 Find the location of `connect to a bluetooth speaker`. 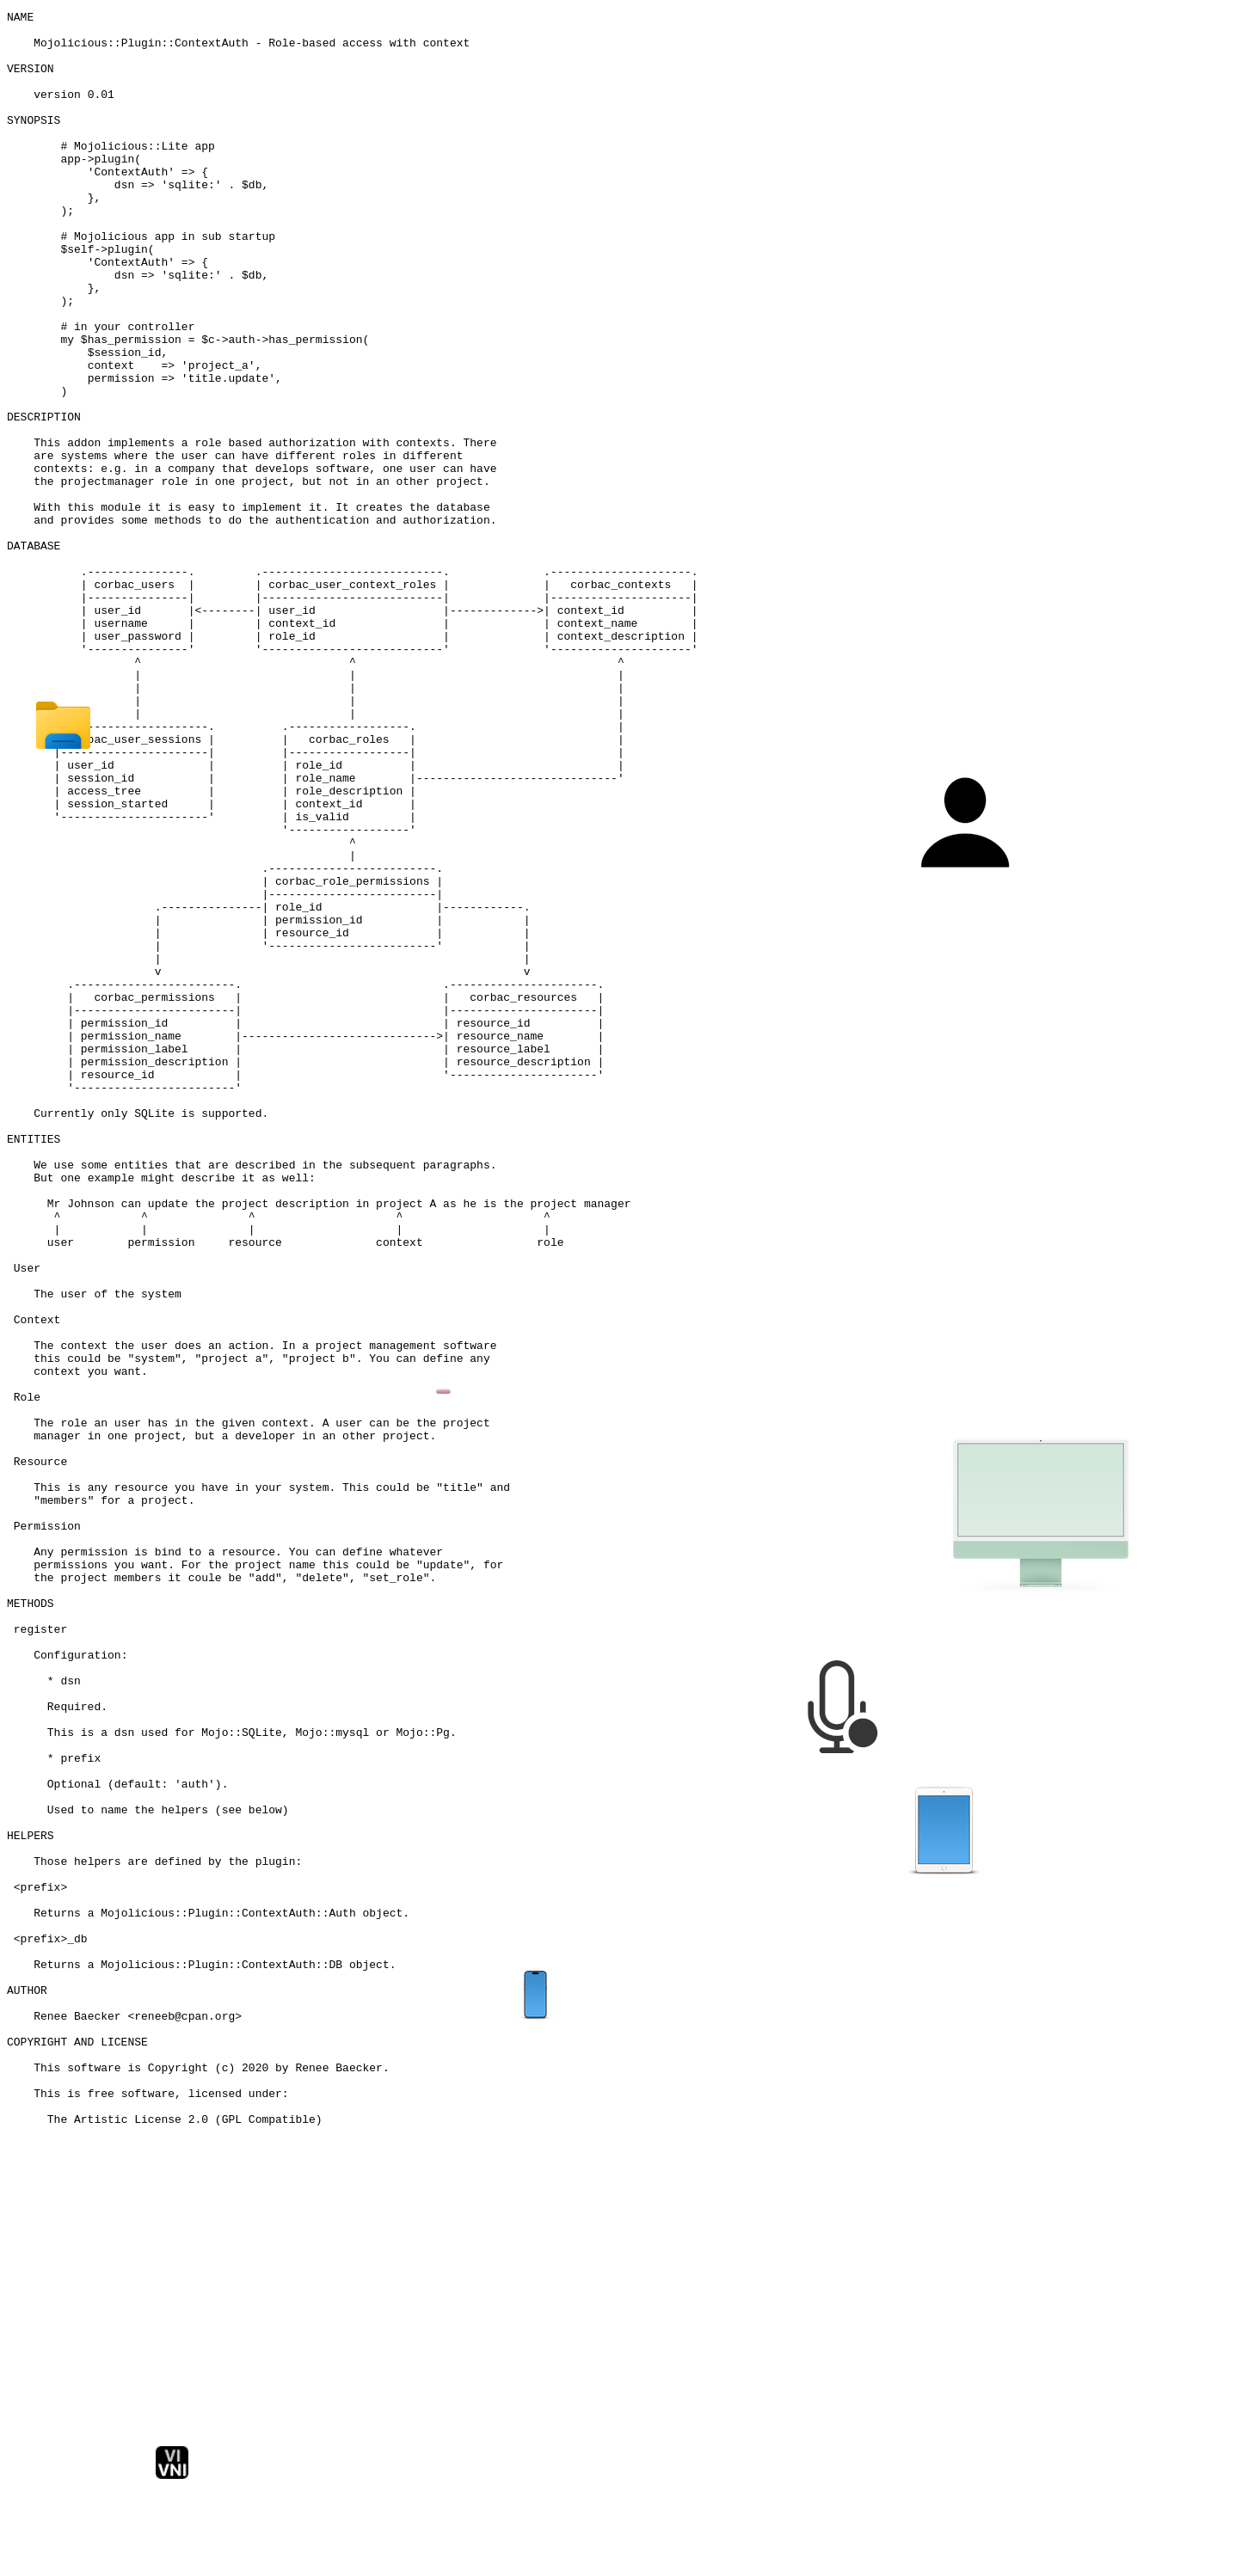

connect to a bluetooth speaker is located at coordinates (443, 1391).